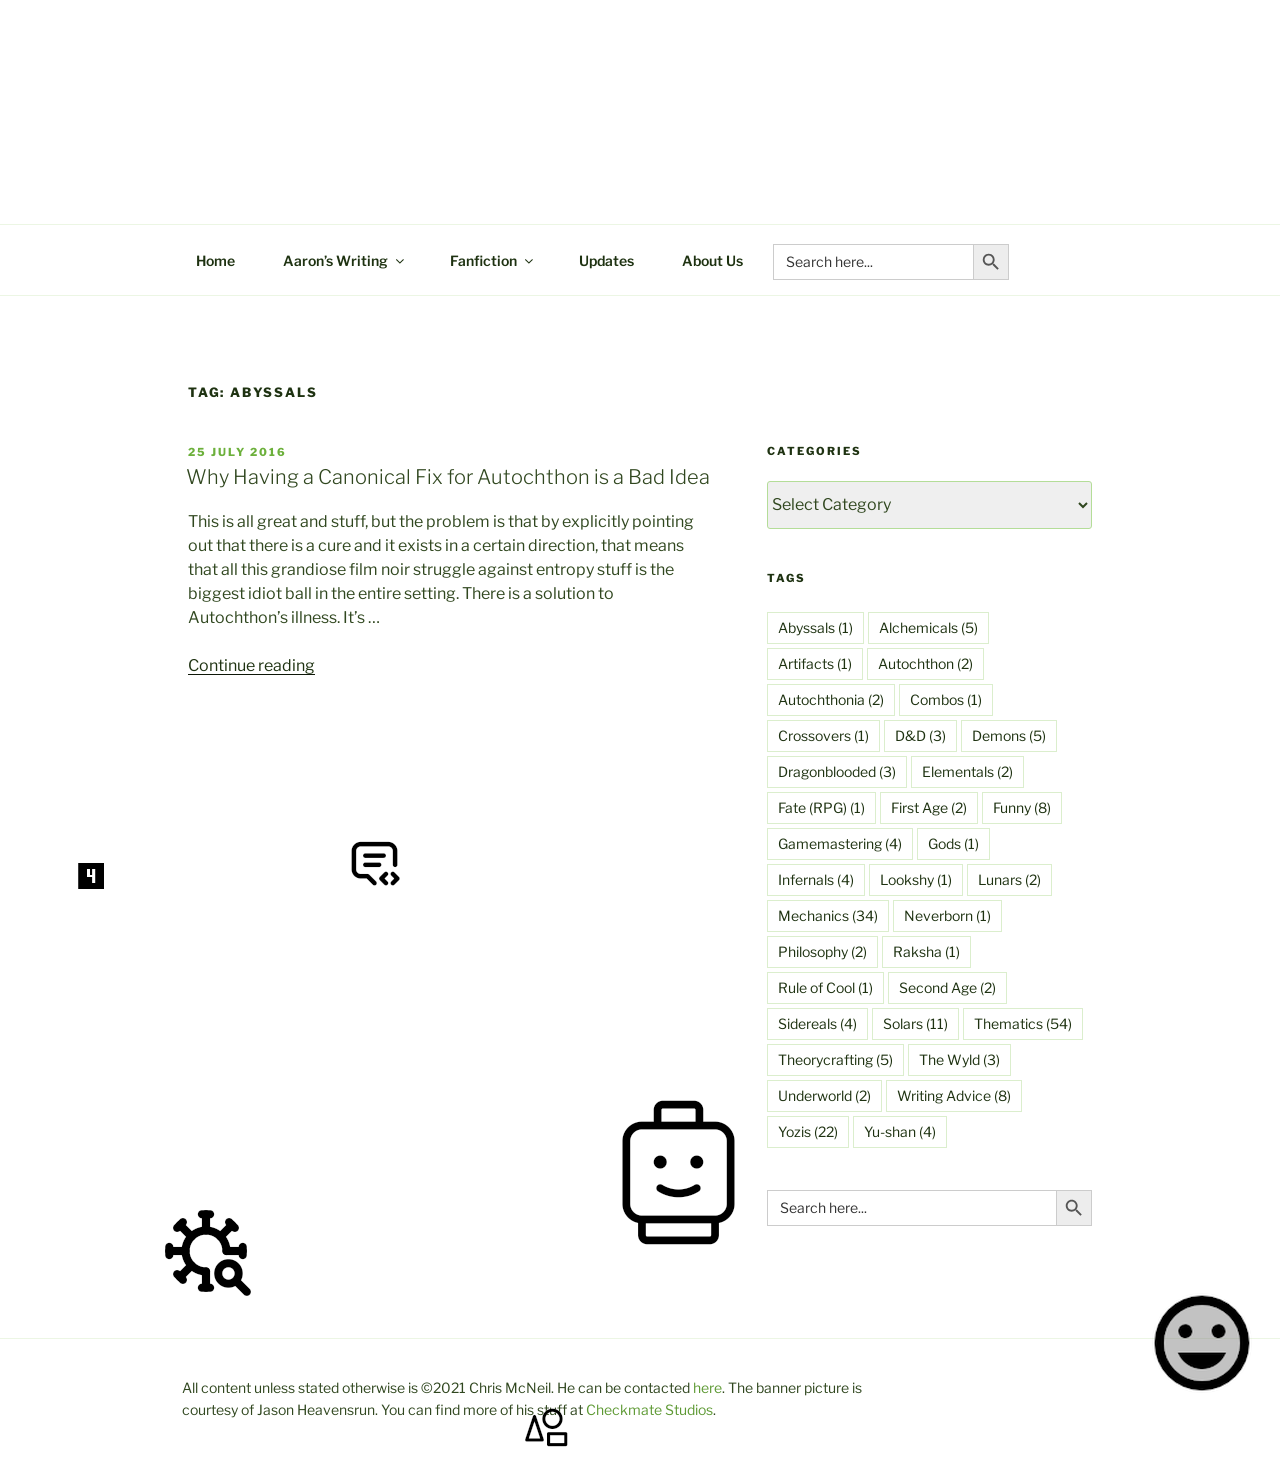 Image resolution: width=1280 pixels, height=1457 pixels. What do you see at coordinates (1202, 1343) in the screenshot?
I see `tag people in a photo` at bounding box center [1202, 1343].